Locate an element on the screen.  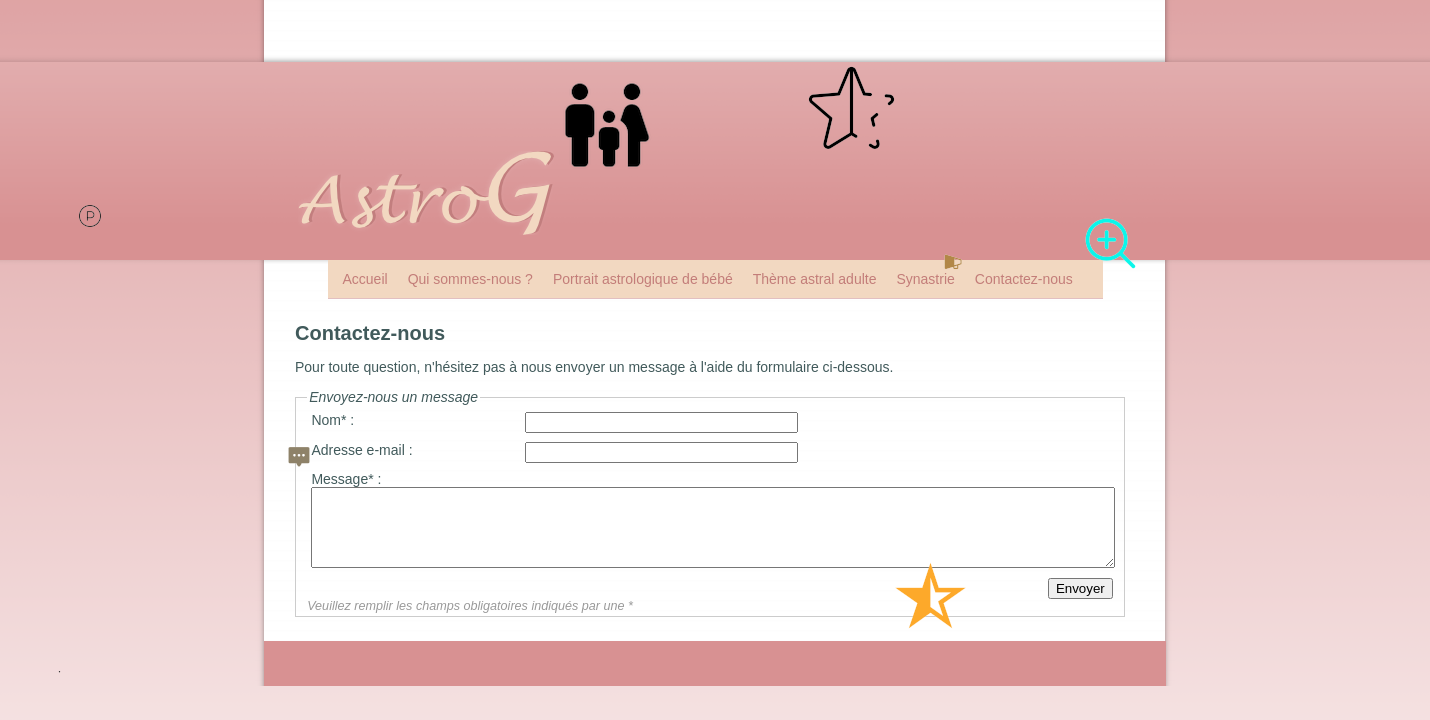
no wifi signal available is located at coordinates (59, 665).